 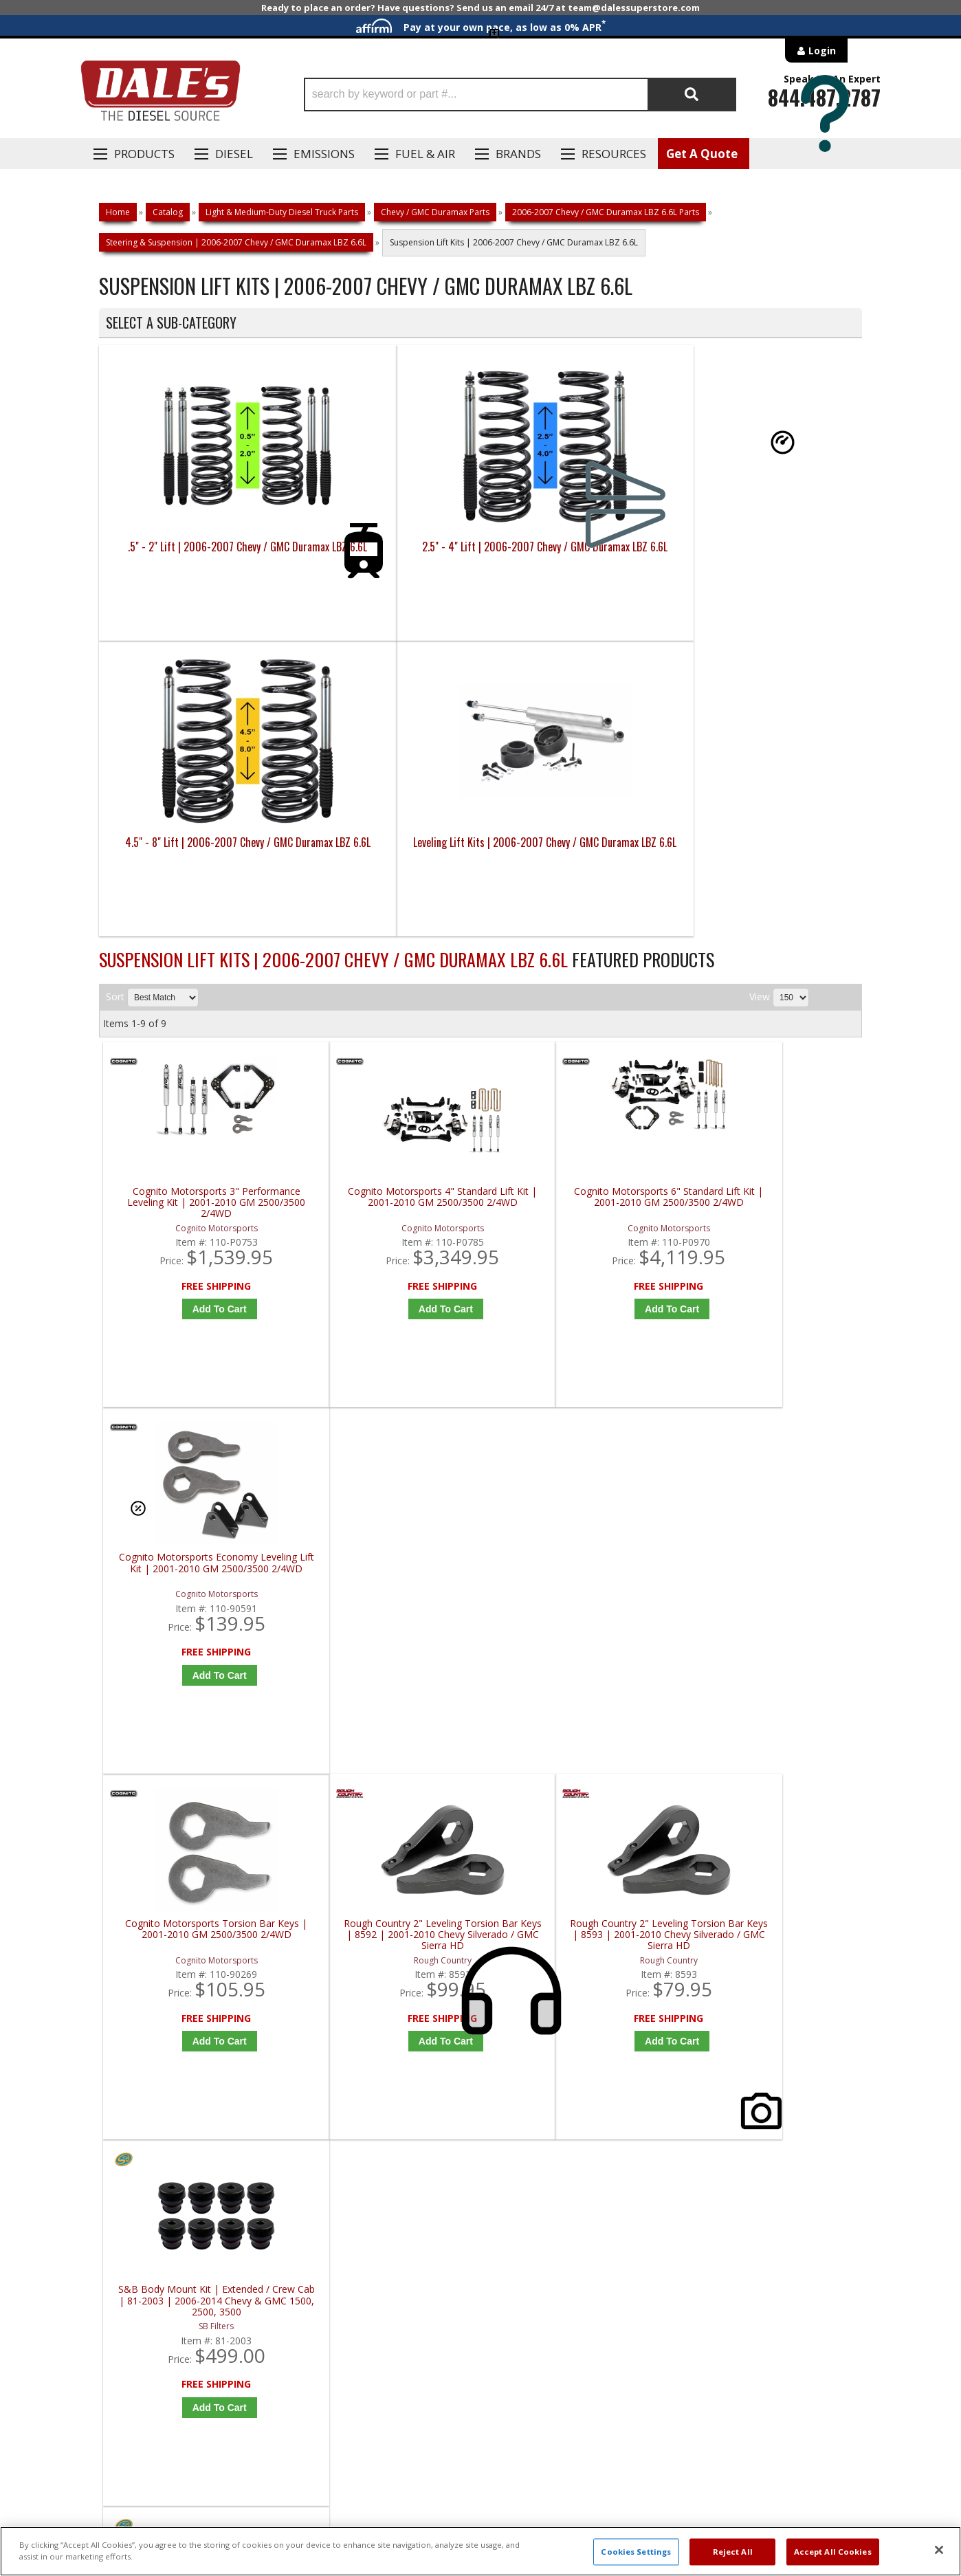 I want to click on view performance metrics or speed, so click(x=782, y=442).